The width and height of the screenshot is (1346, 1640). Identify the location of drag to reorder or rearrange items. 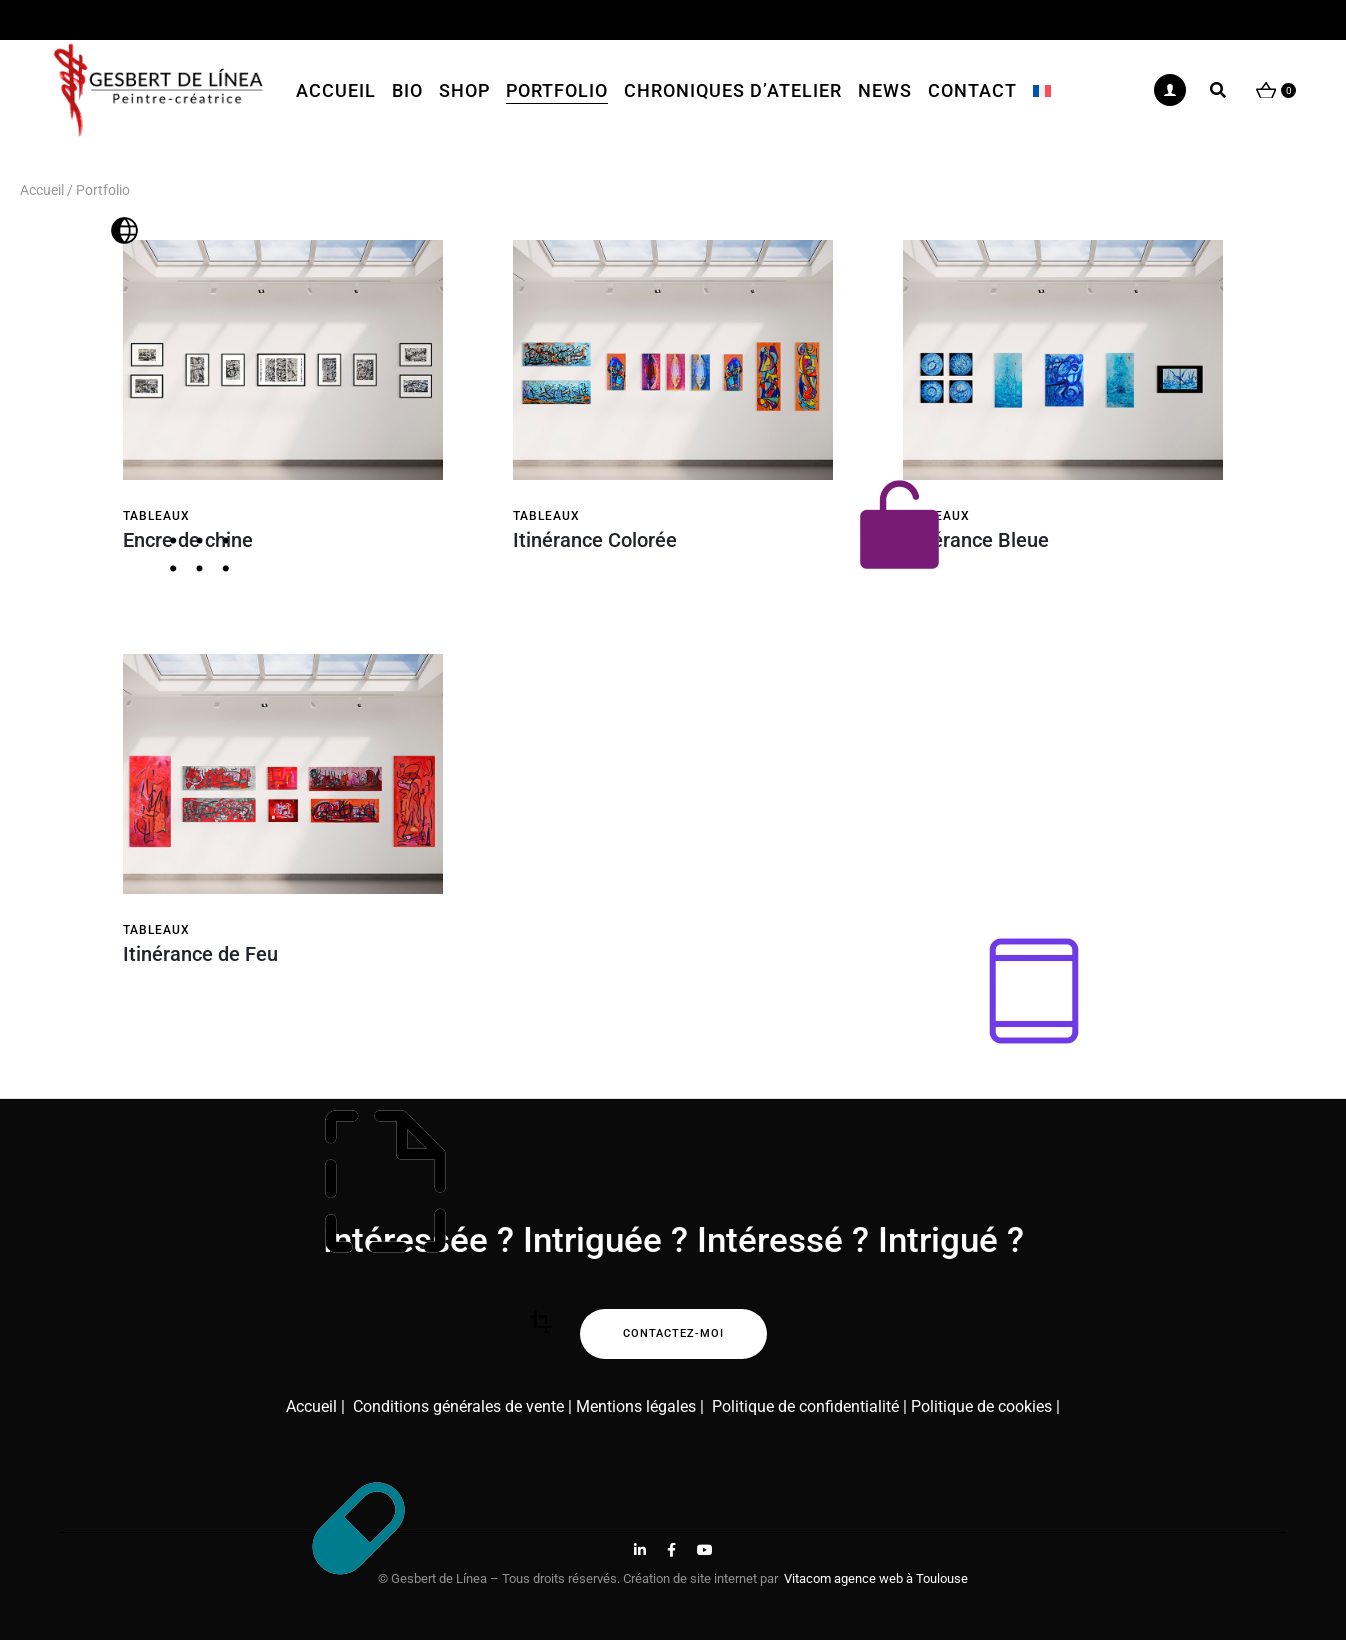
(199, 554).